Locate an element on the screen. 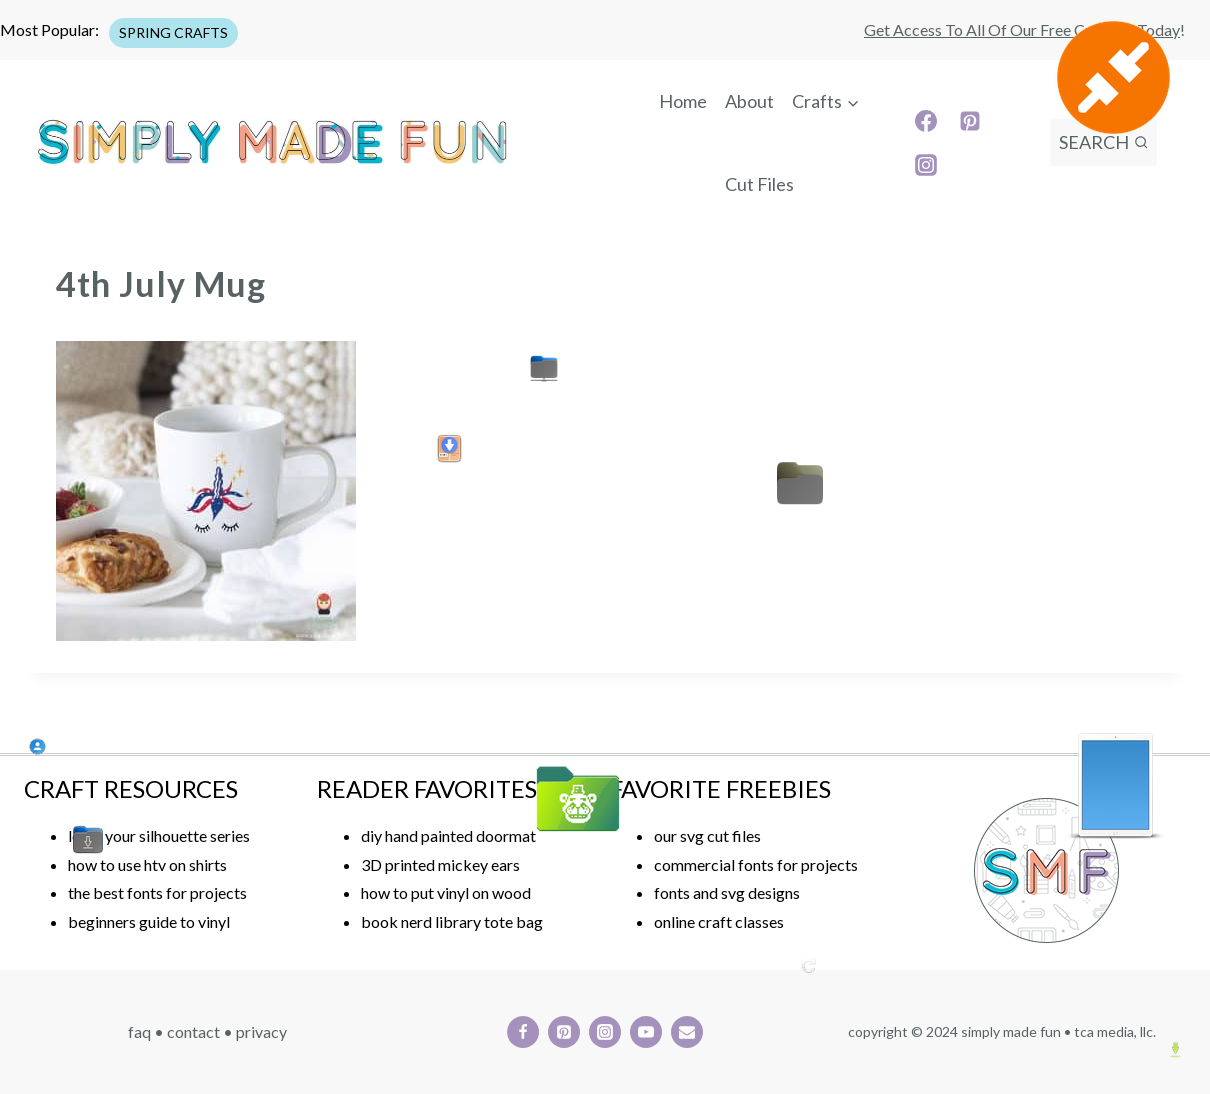  downloading a package or software update is located at coordinates (449, 448).